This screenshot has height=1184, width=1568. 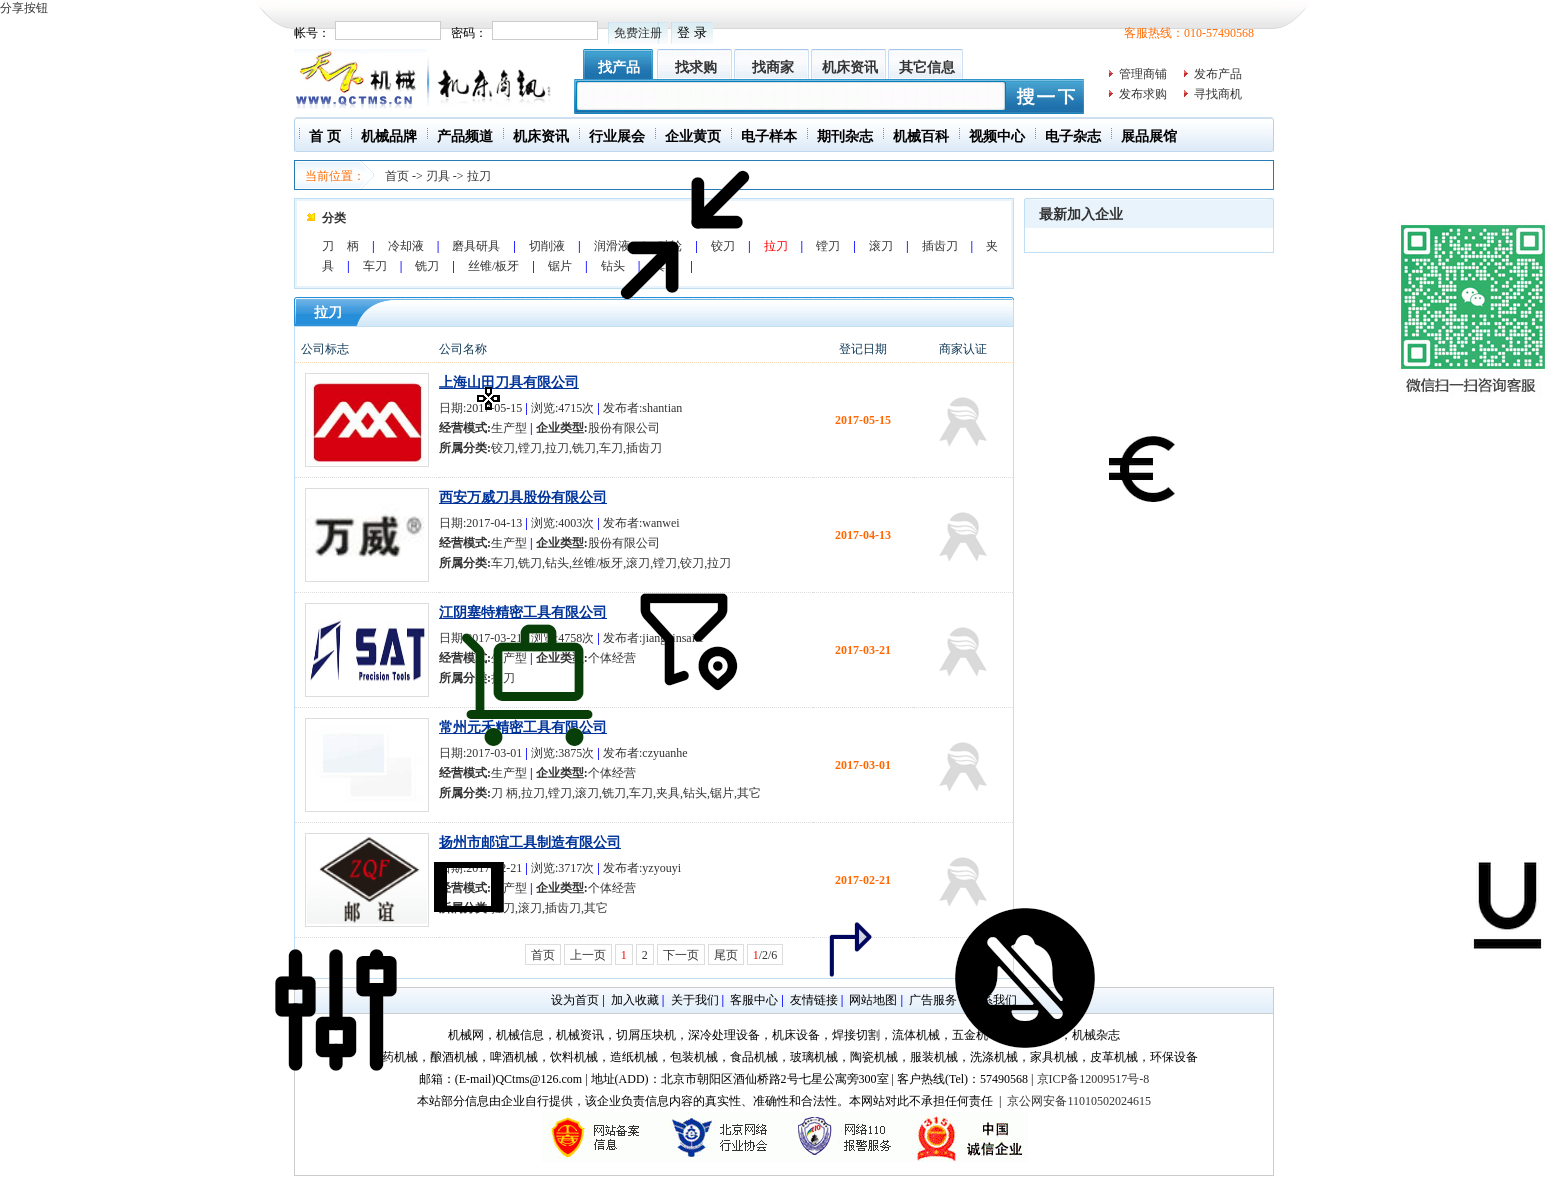 I want to click on minimize or collapse the current window, so click(x=685, y=235).